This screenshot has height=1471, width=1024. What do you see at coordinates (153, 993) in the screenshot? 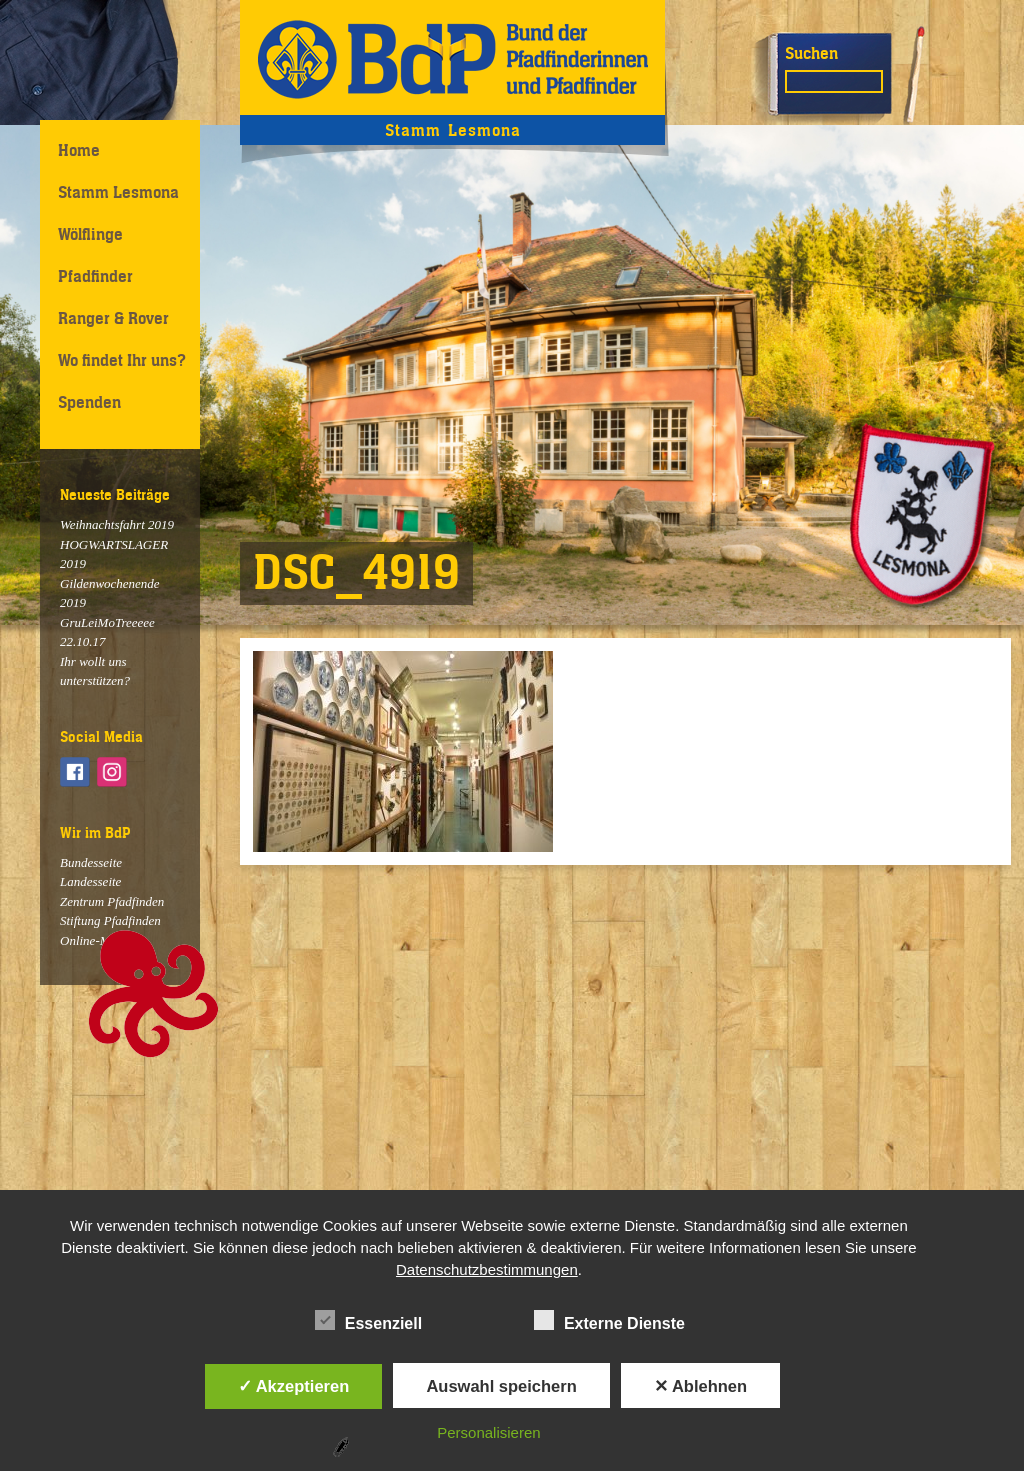
I see `indicates an aquatic or ocean-themed game element` at bounding box center [153, 993].